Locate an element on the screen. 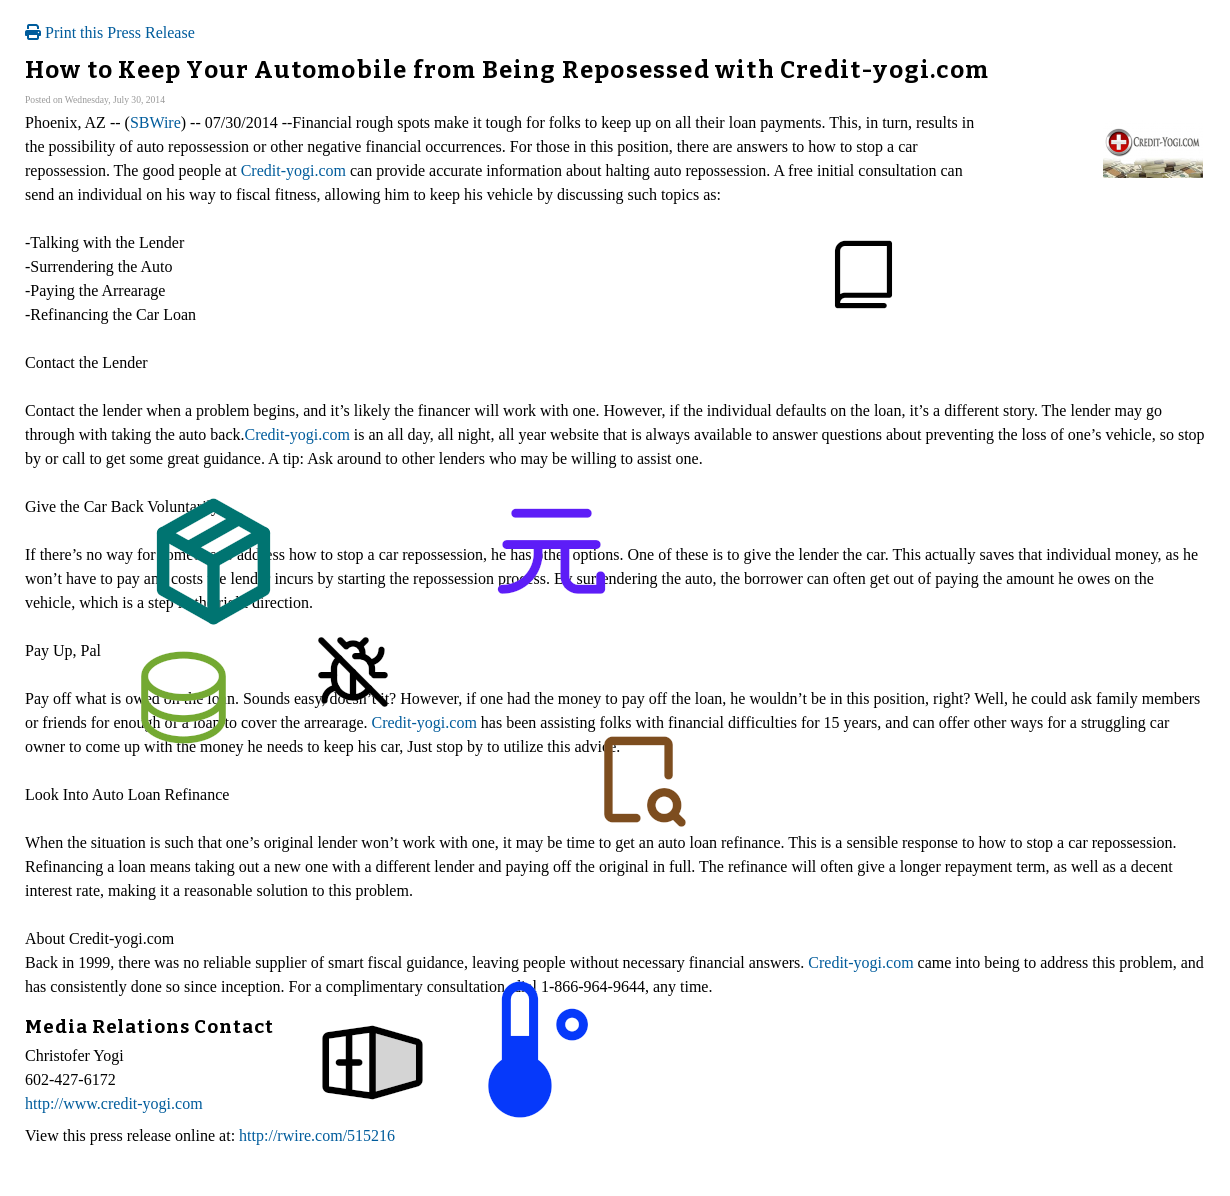 This screenshot has height=1196, width=1230. search for a tablet device is located at coordinates (638, 779).